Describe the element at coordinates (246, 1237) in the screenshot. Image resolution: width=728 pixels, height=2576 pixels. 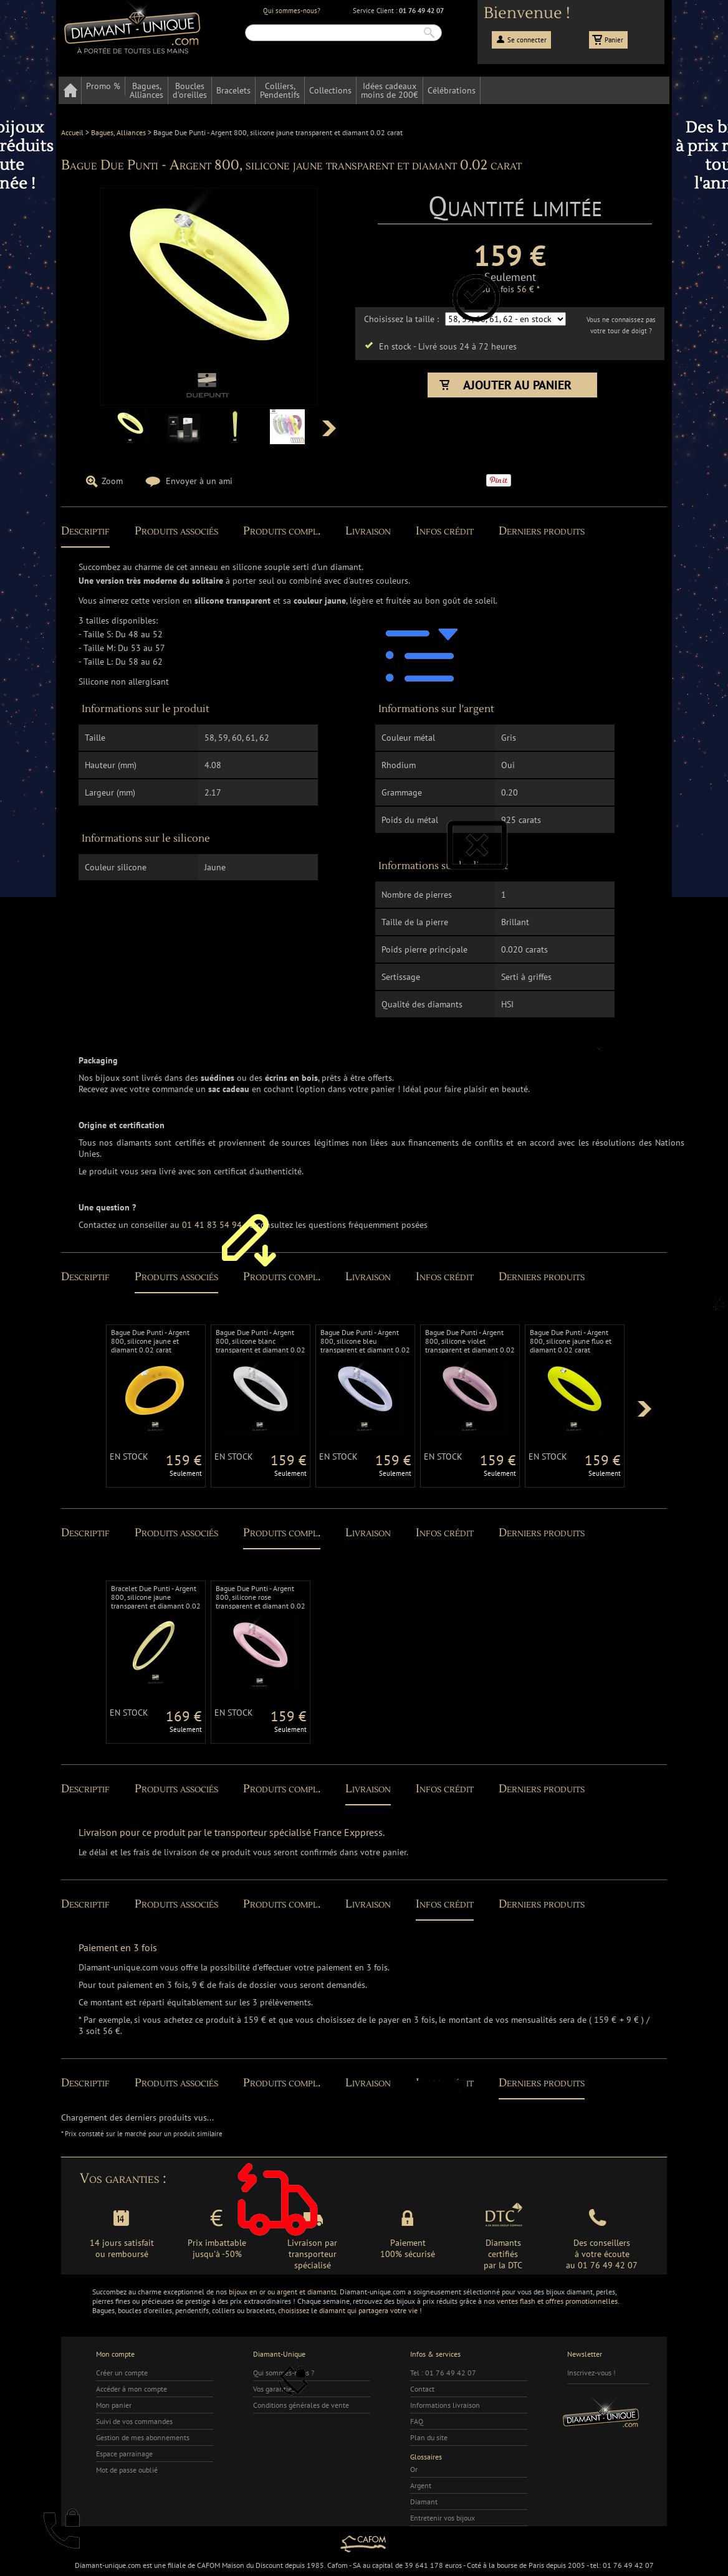
I see `save or submit written content` at that location.